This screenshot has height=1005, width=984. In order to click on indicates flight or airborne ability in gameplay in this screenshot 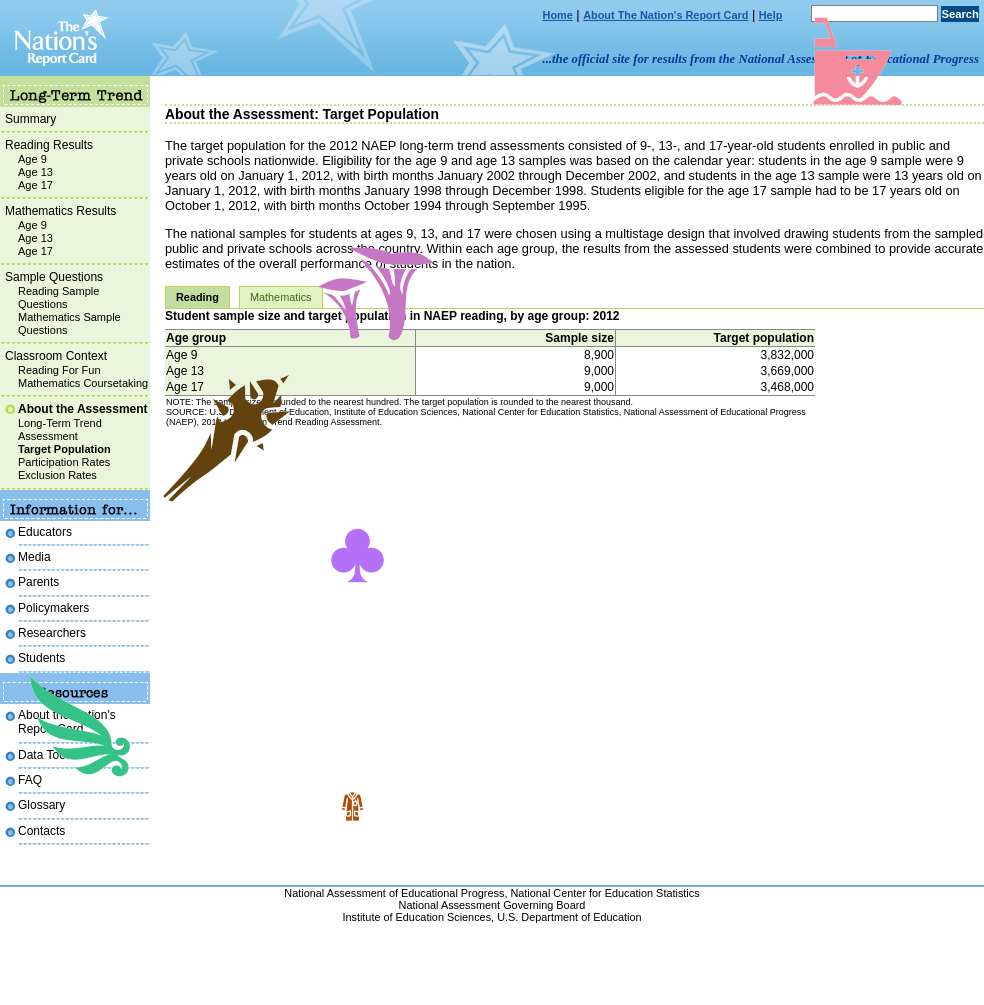, I will do `click(79, 726)`.